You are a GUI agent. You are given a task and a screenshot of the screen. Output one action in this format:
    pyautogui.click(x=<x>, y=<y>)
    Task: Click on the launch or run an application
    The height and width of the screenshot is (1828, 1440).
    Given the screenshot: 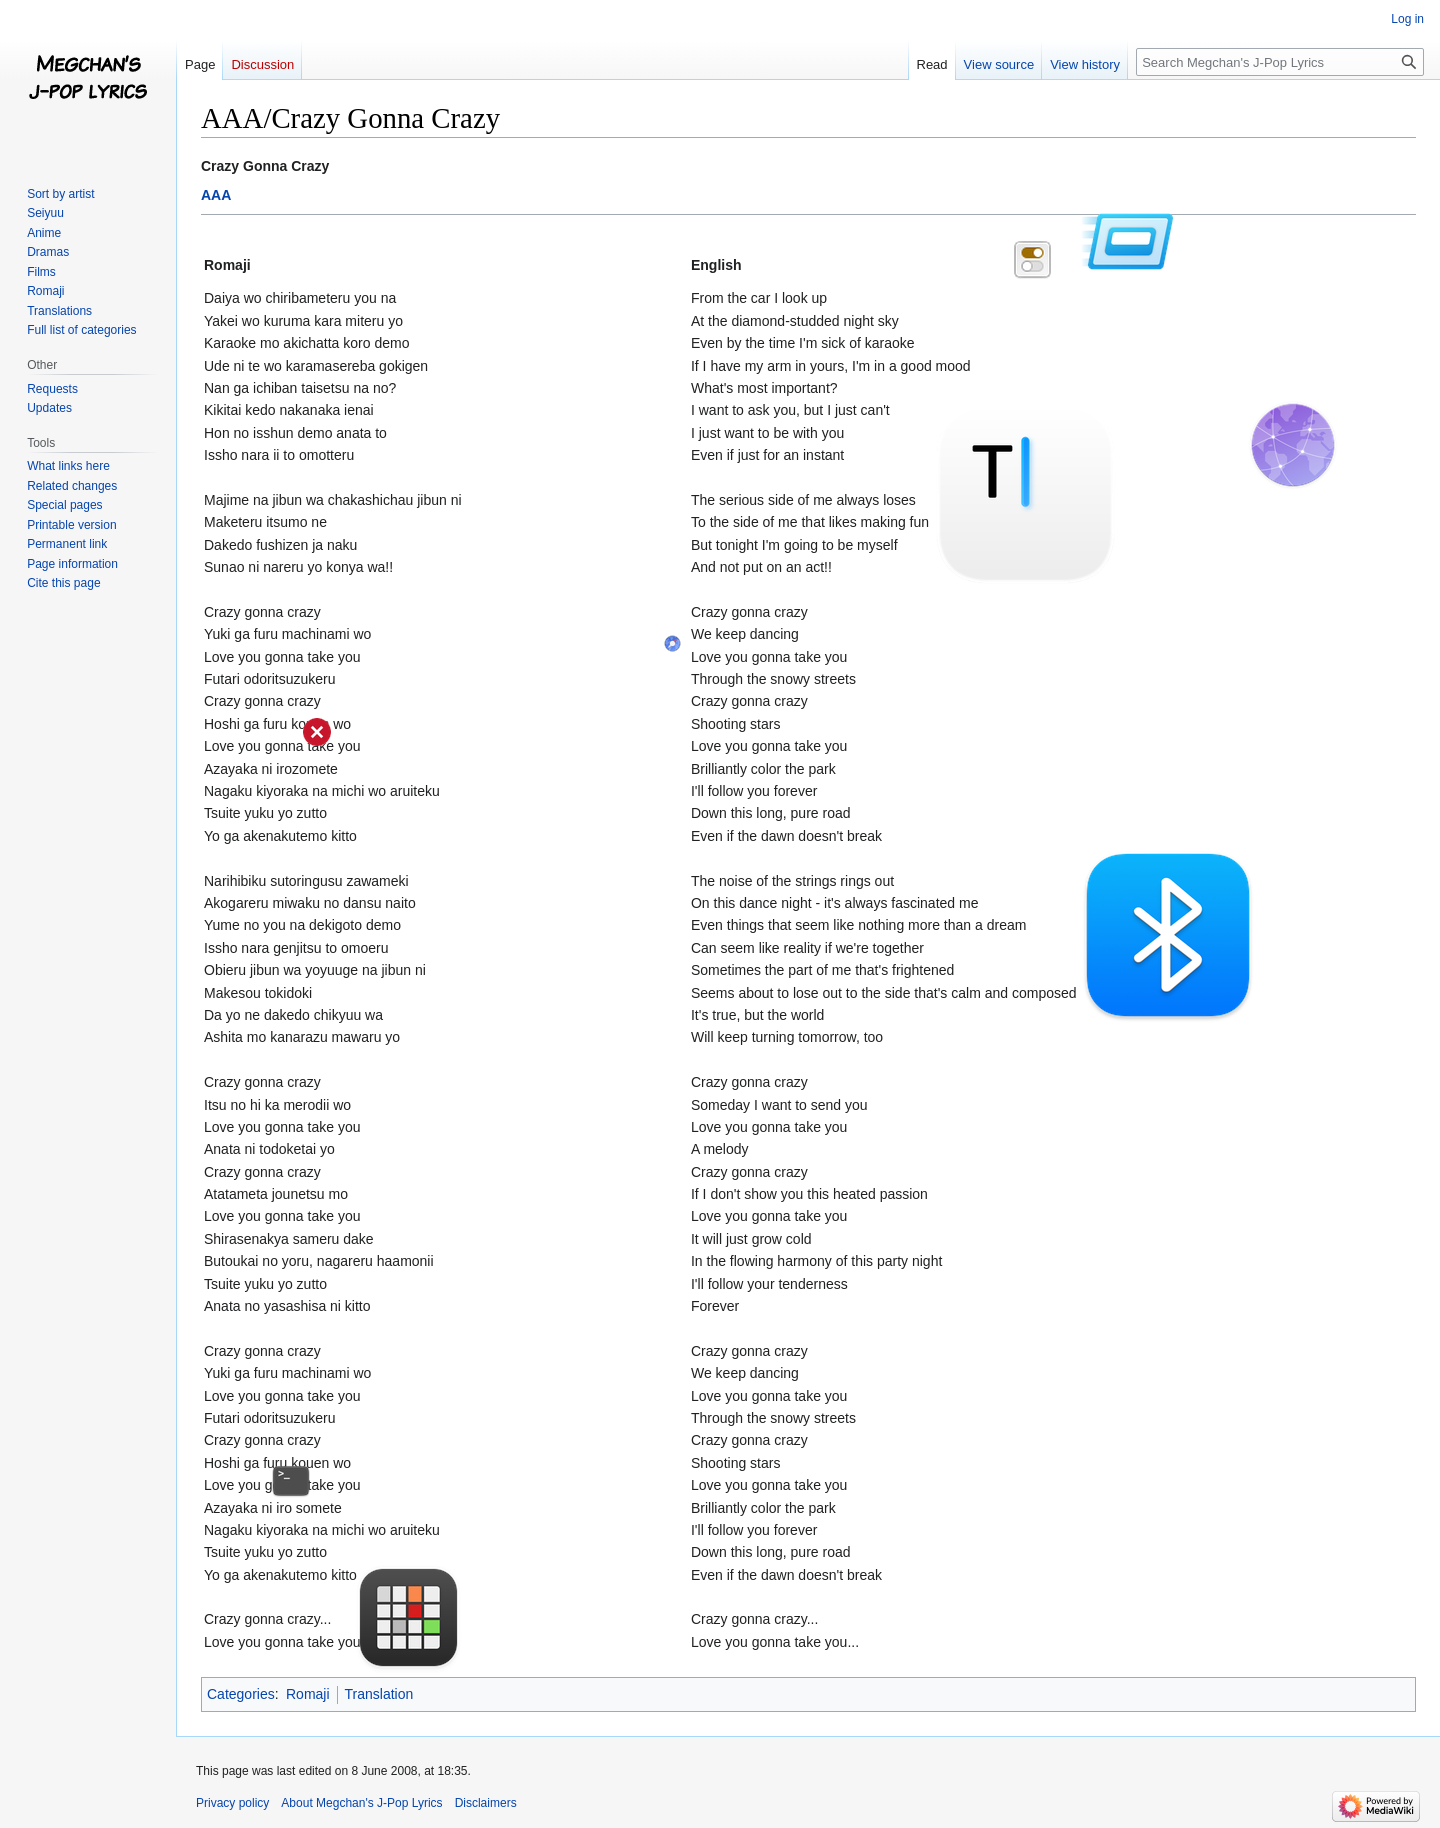 What is the action you would take?
    pyautogui.click(x=1130, y=241)
    